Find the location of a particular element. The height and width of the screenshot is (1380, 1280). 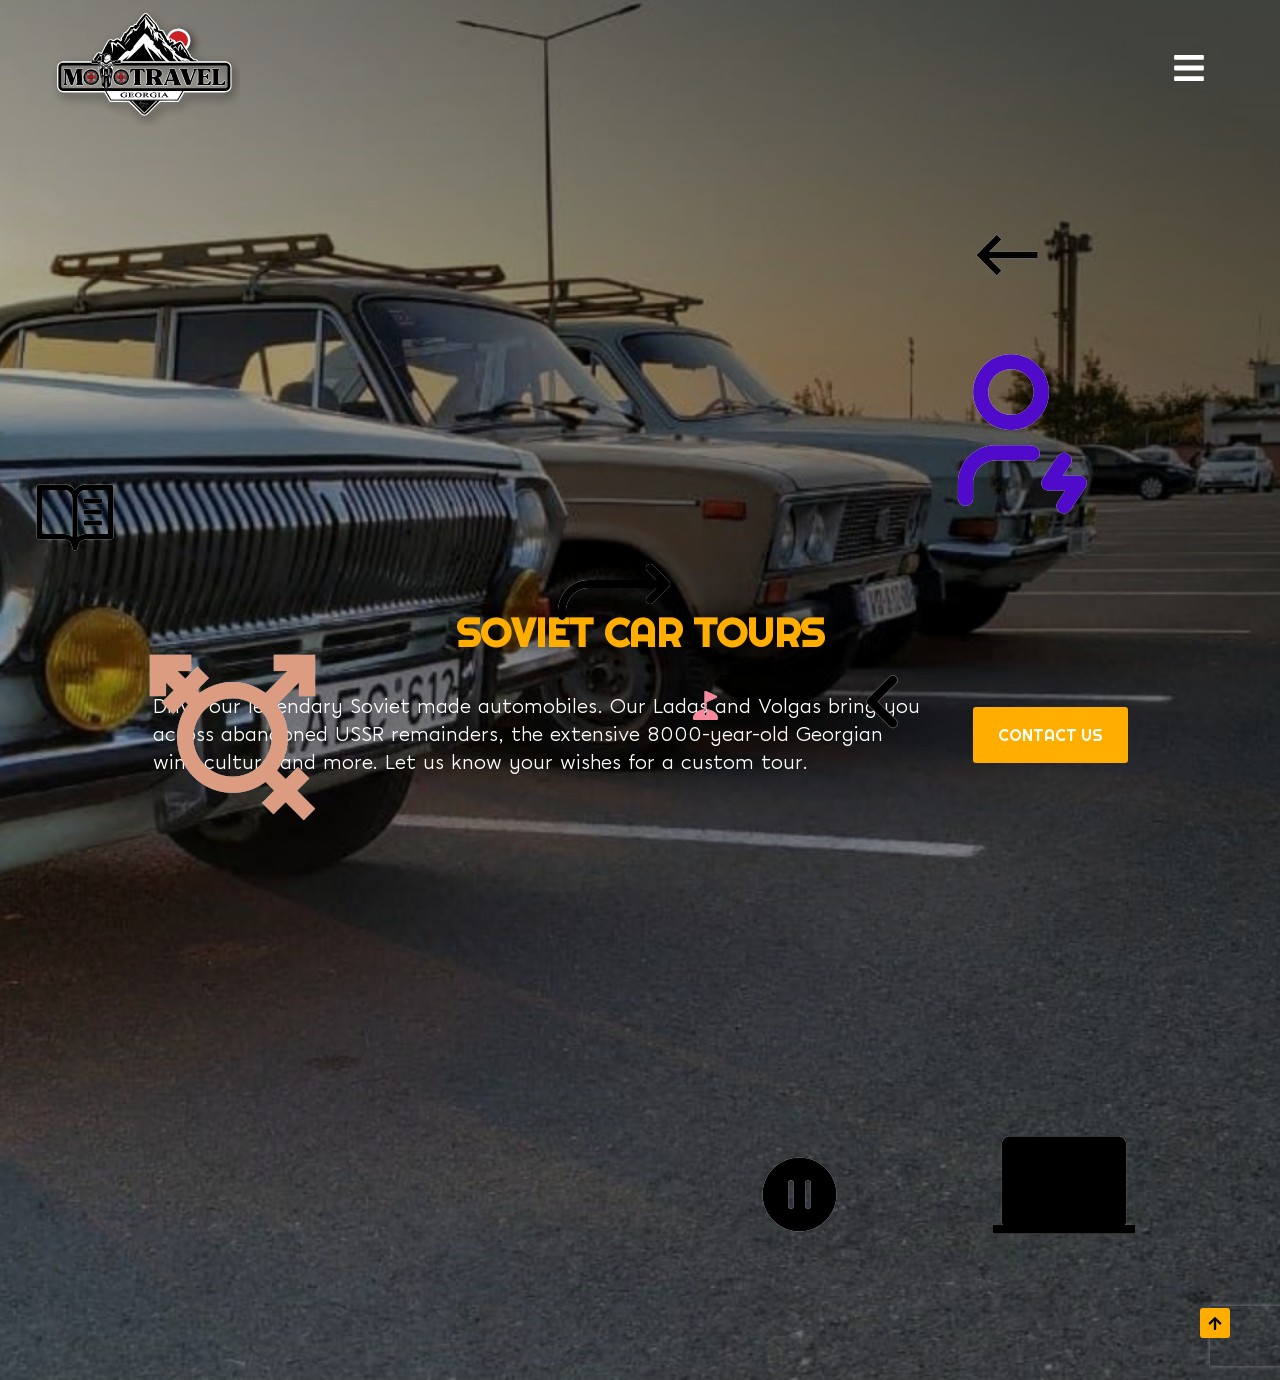

switch to desktop view is located at coordinates (1064, 1185).